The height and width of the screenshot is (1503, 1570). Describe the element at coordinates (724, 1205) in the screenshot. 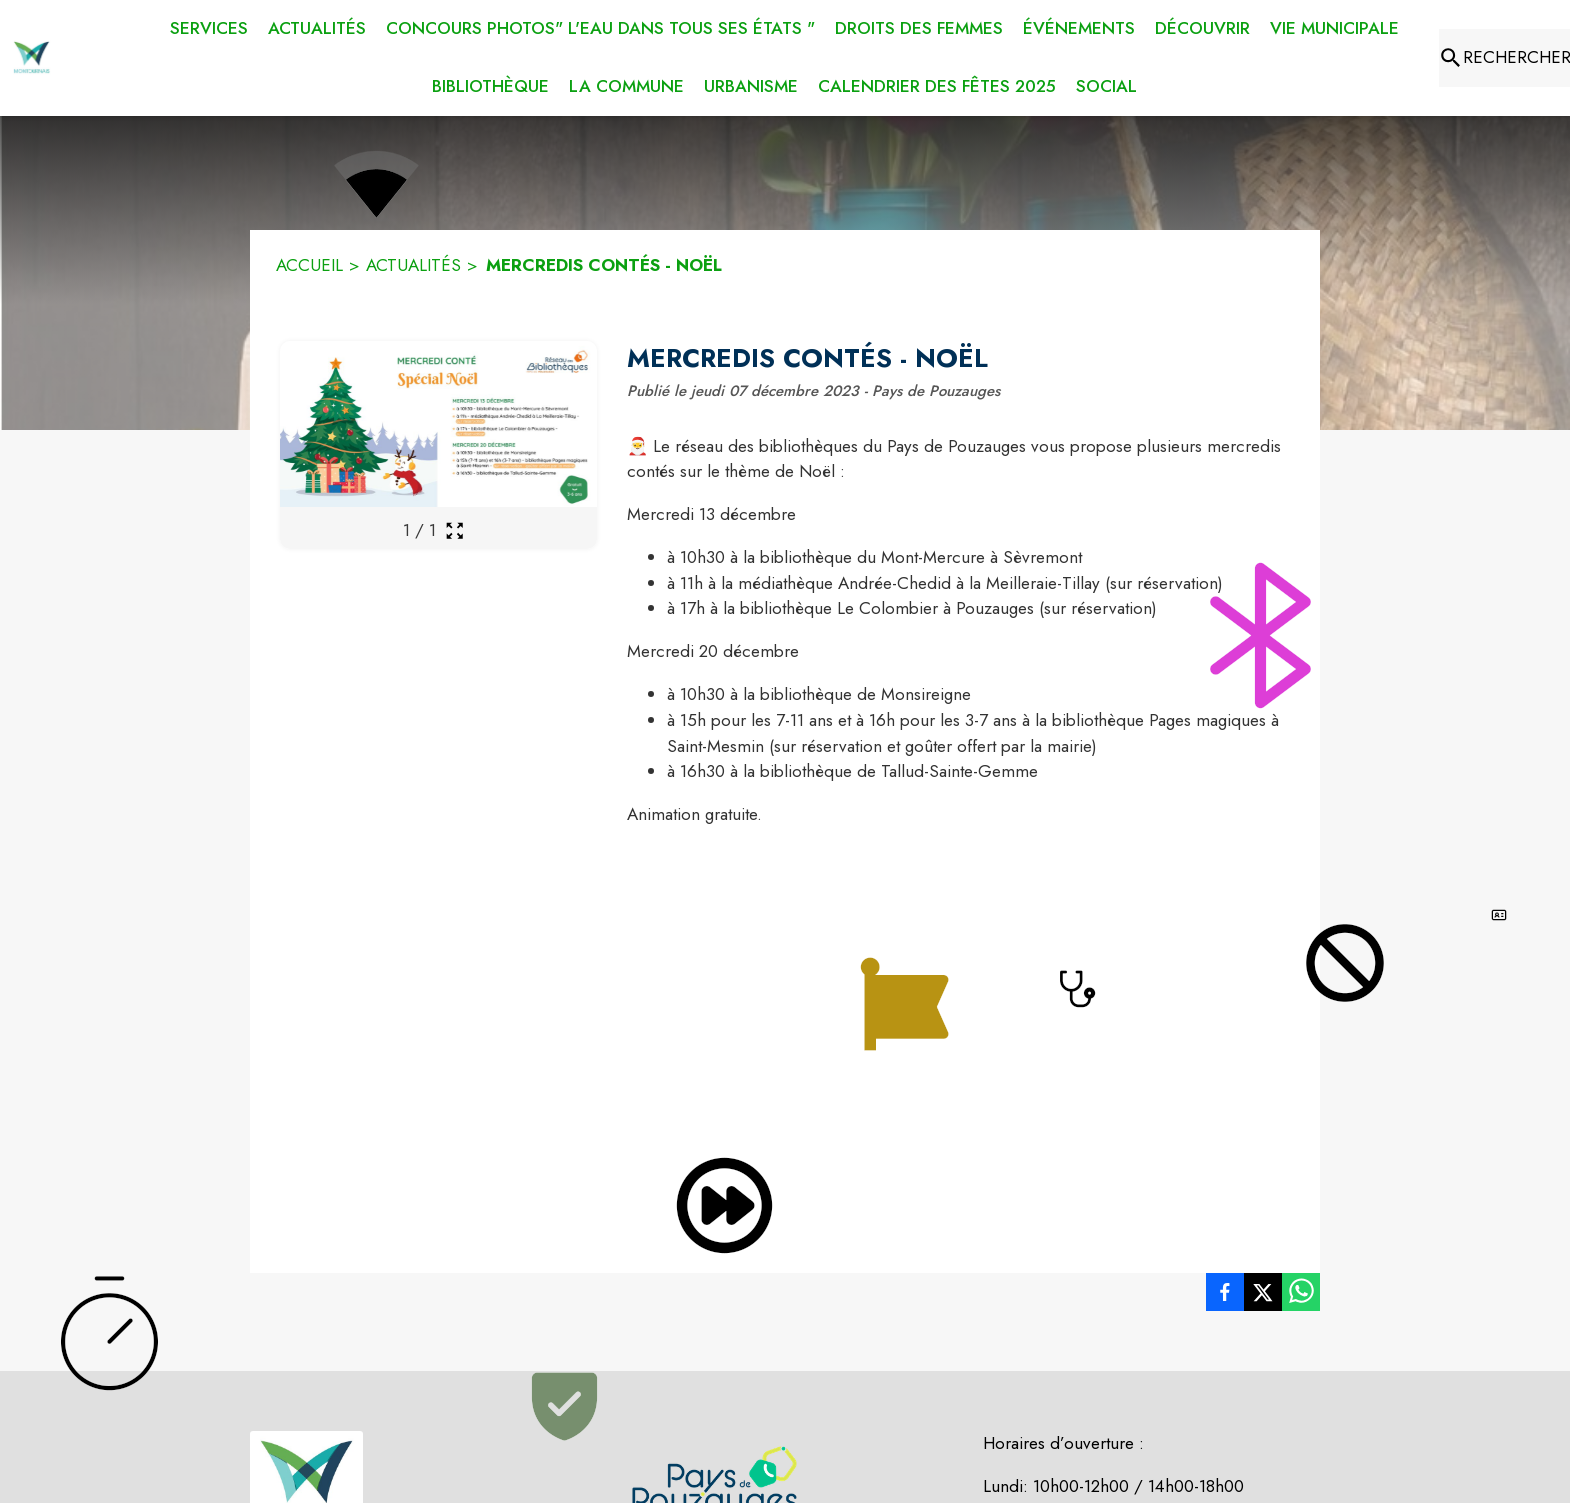

I see `skip forward in media playback` at that location.